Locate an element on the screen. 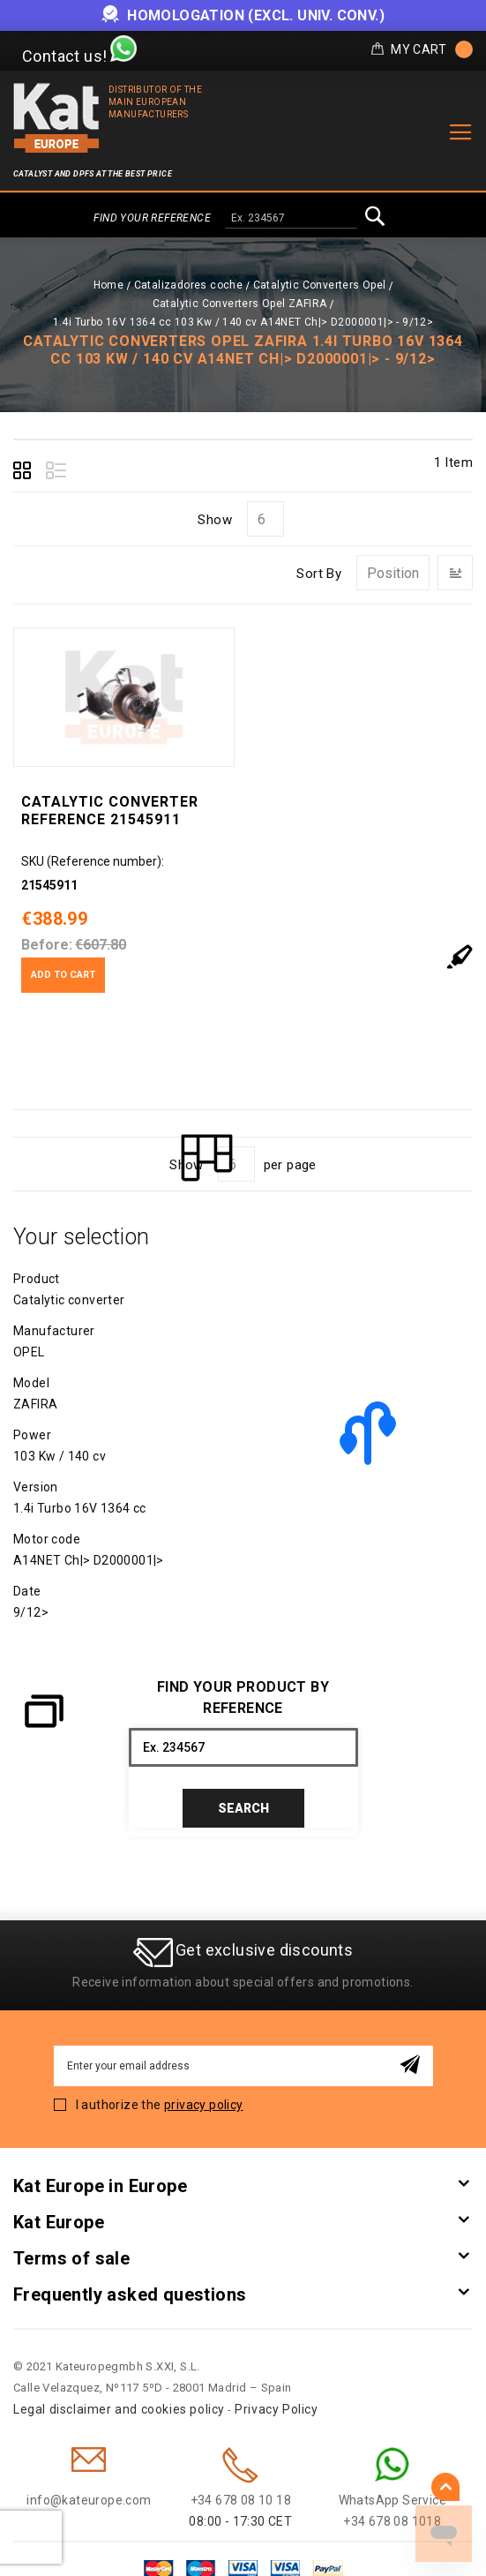  view stacked cards or layers is located at coordinates (44, 1711).